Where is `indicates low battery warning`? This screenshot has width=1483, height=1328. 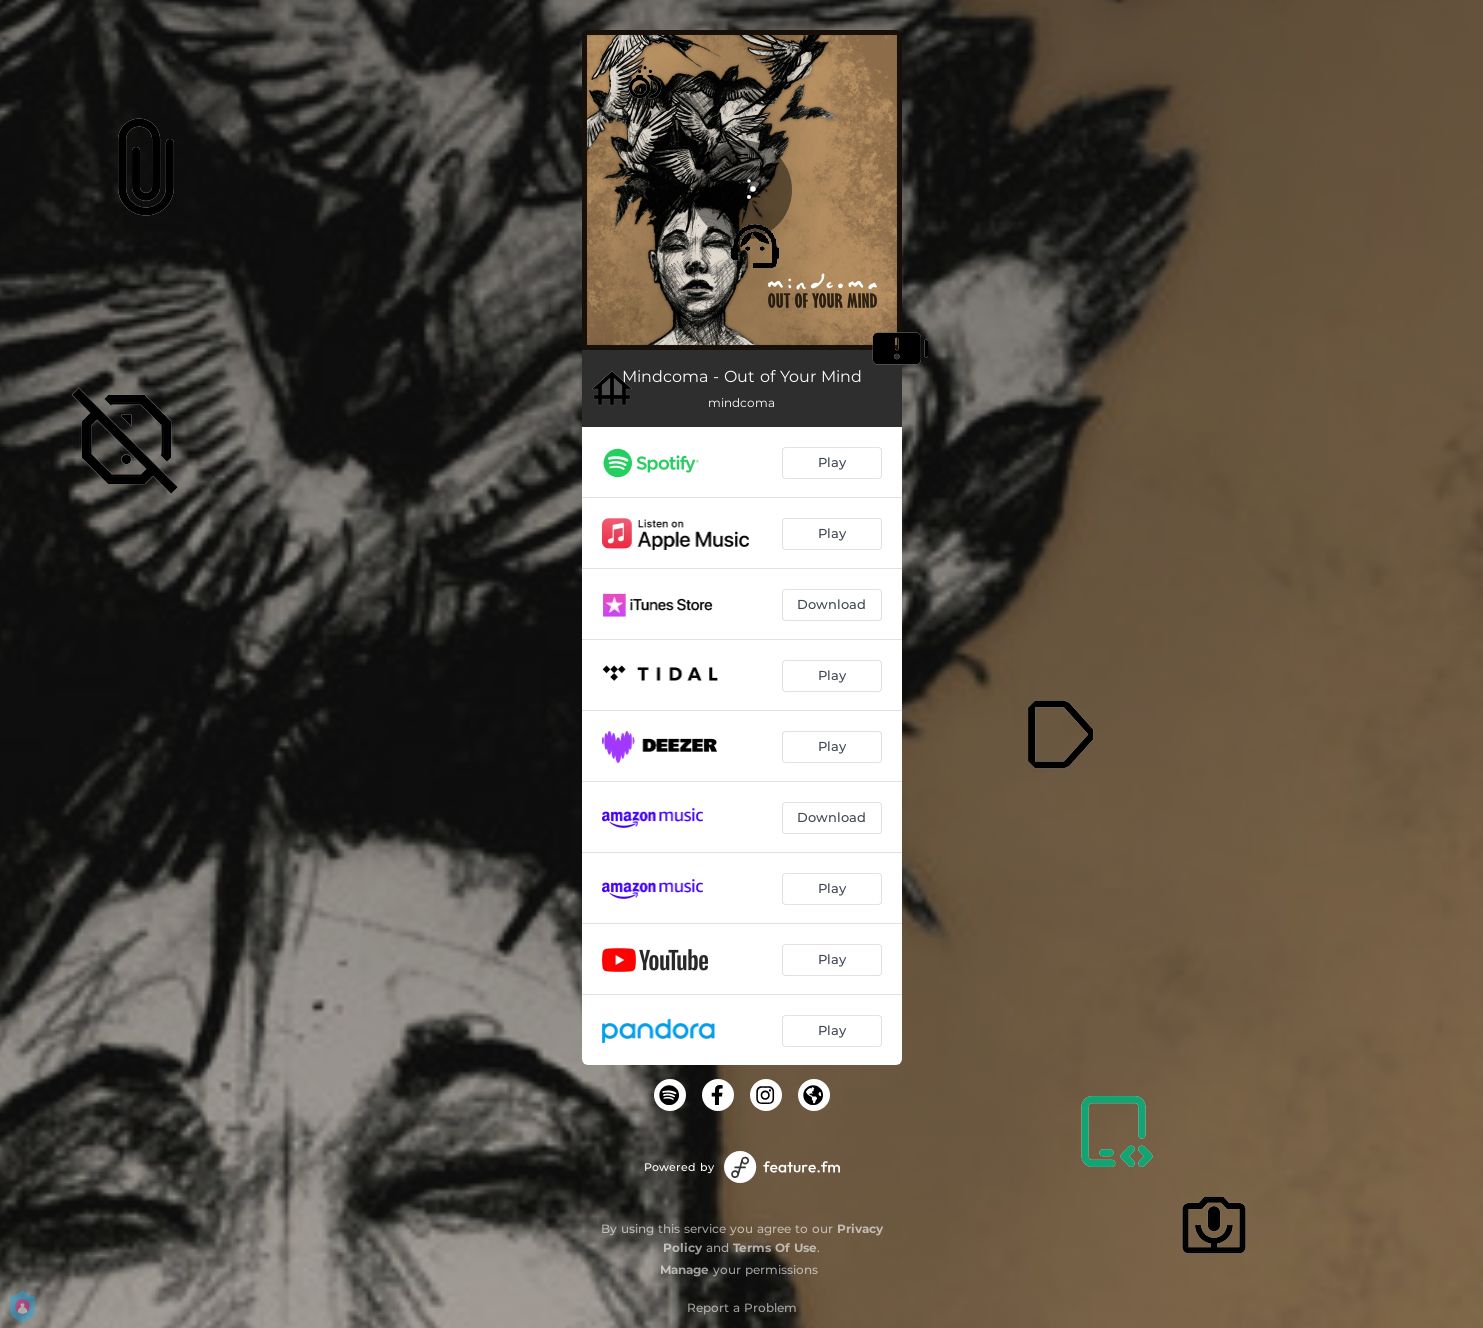 indicates low battery warning is located at coordinates (899, 348).